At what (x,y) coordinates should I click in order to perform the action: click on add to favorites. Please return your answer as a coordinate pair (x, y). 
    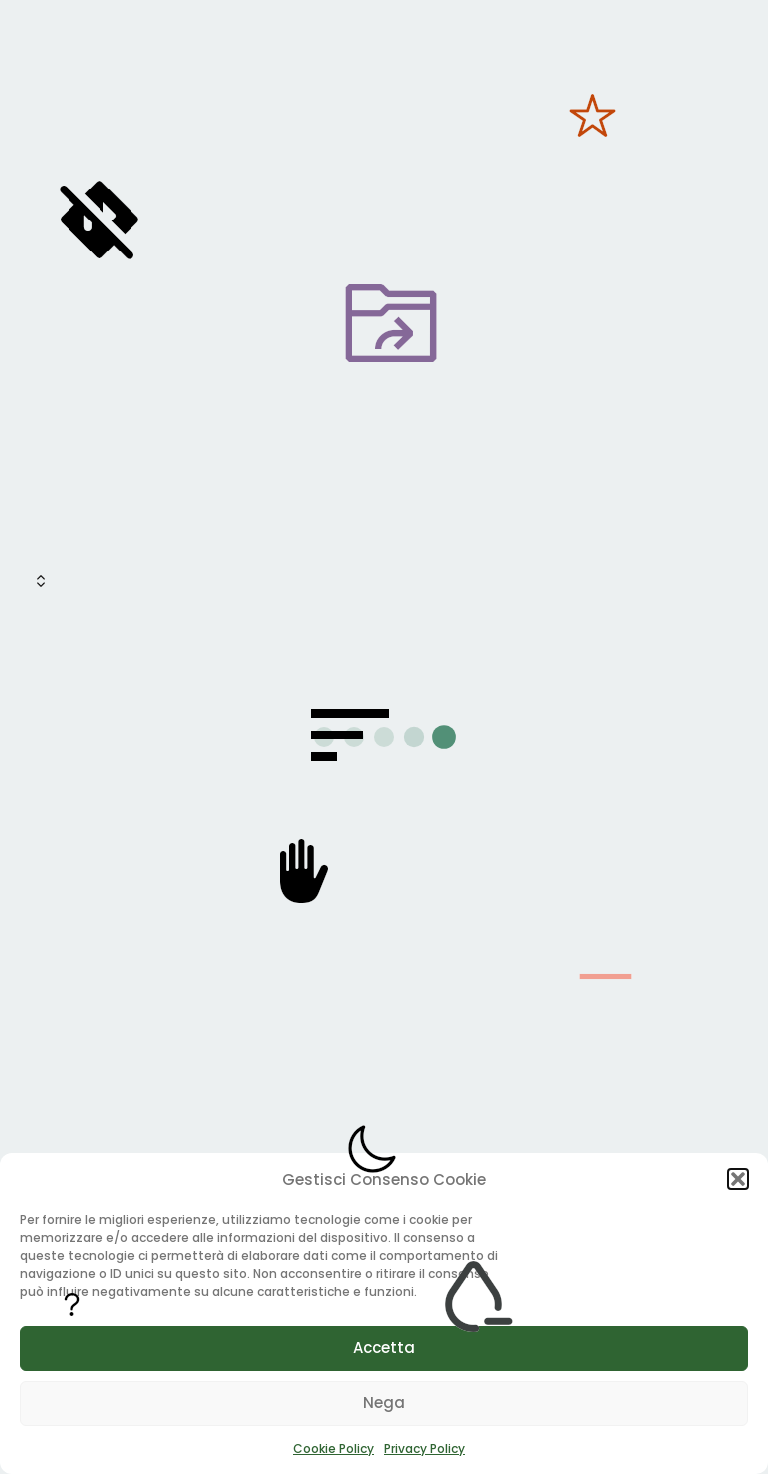
    Looking at the image, I should click on (592, 115).